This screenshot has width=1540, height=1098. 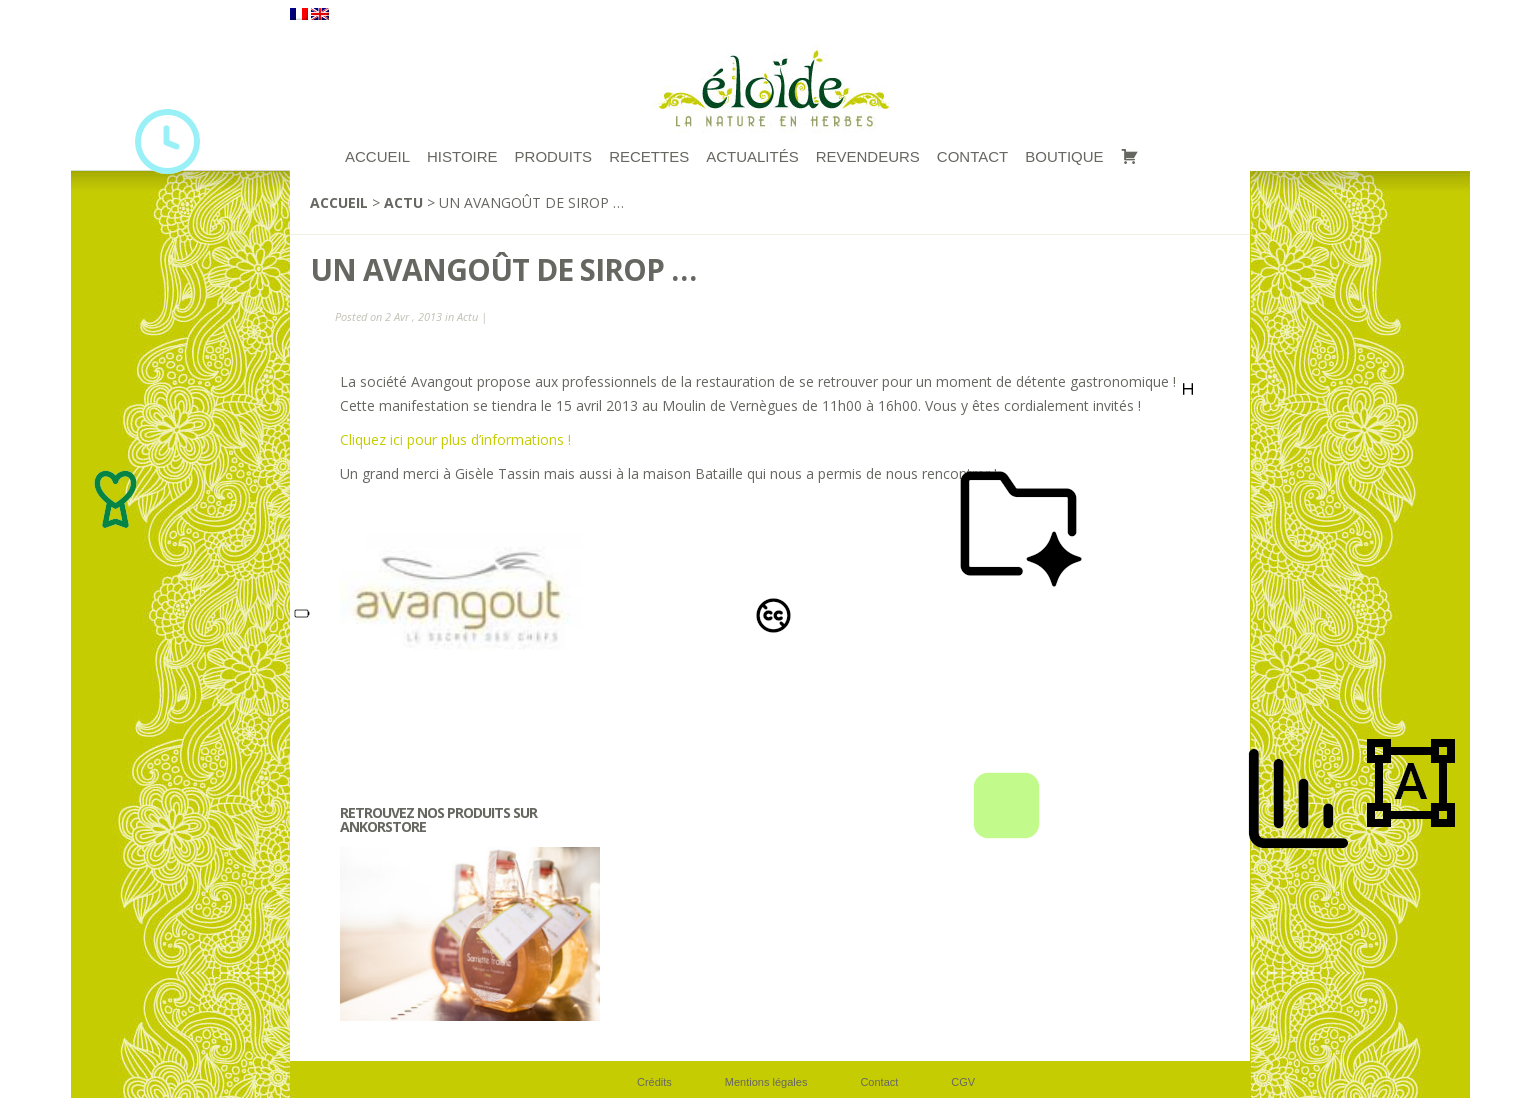 I want to click on stop media playback, so click(x=1006, y=805).